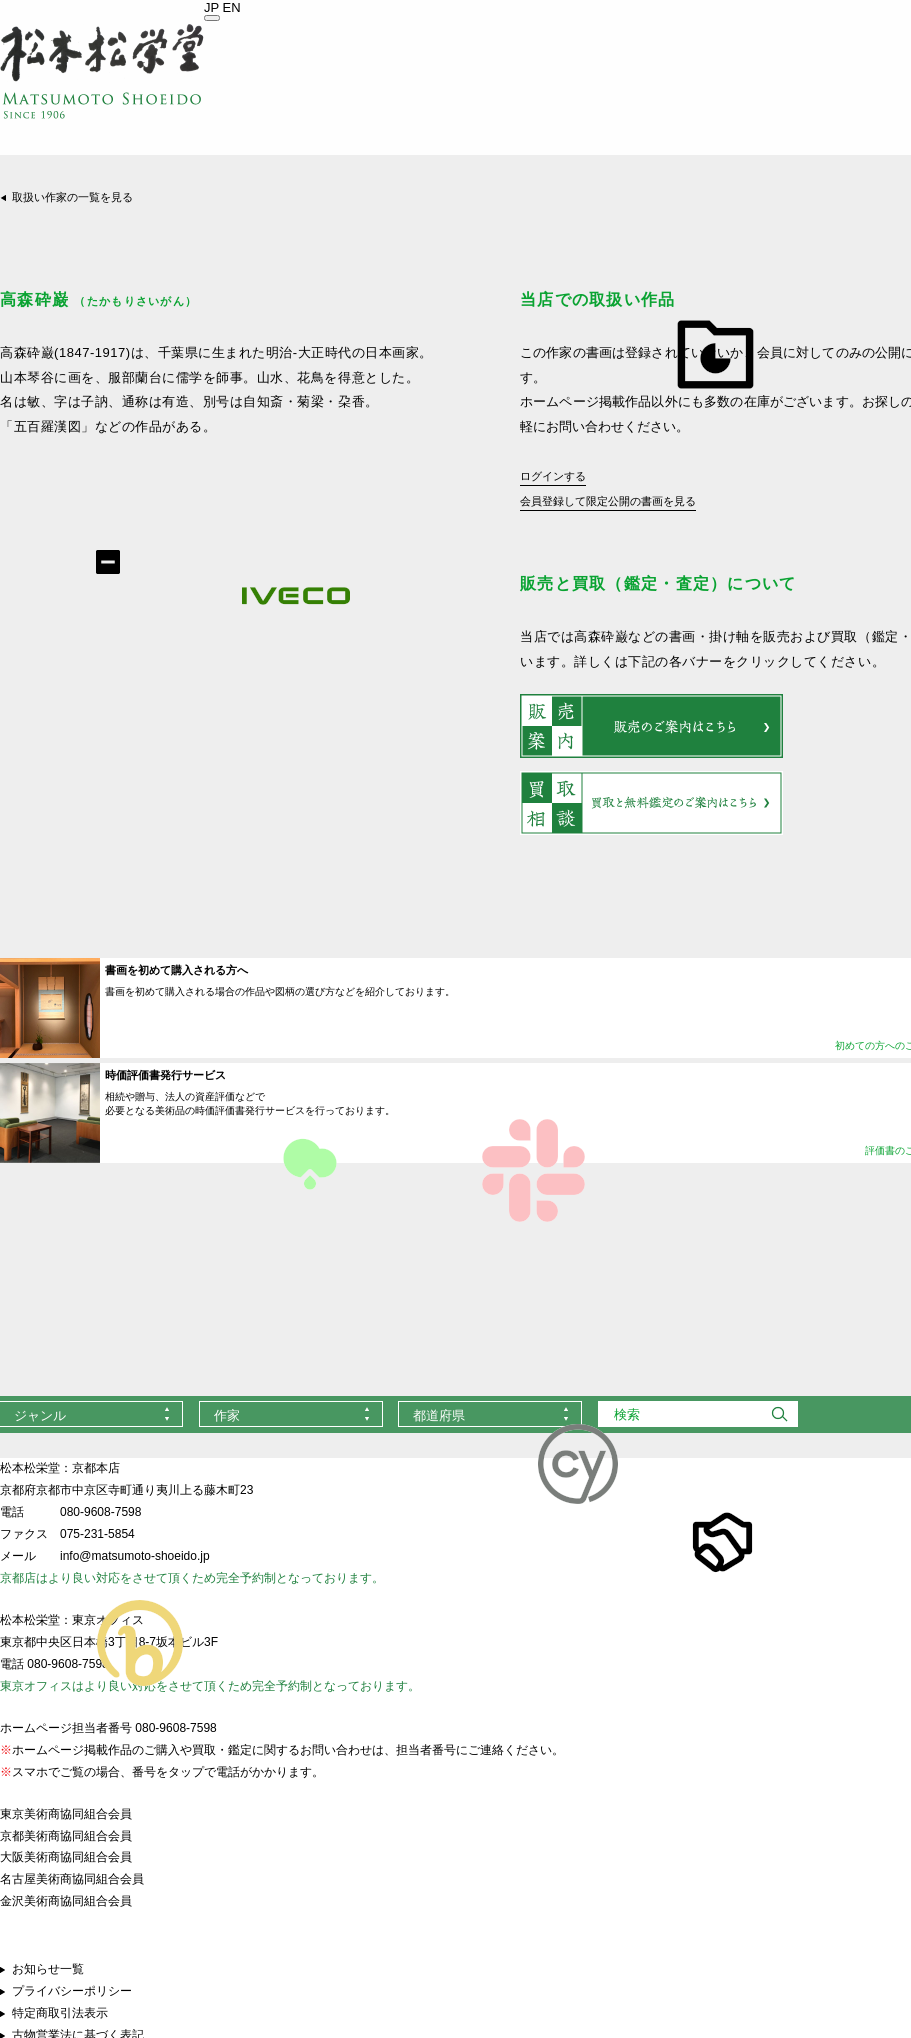  I want to click on indicates a partially selected or indeterminate checkbox state, so click(108, 562).